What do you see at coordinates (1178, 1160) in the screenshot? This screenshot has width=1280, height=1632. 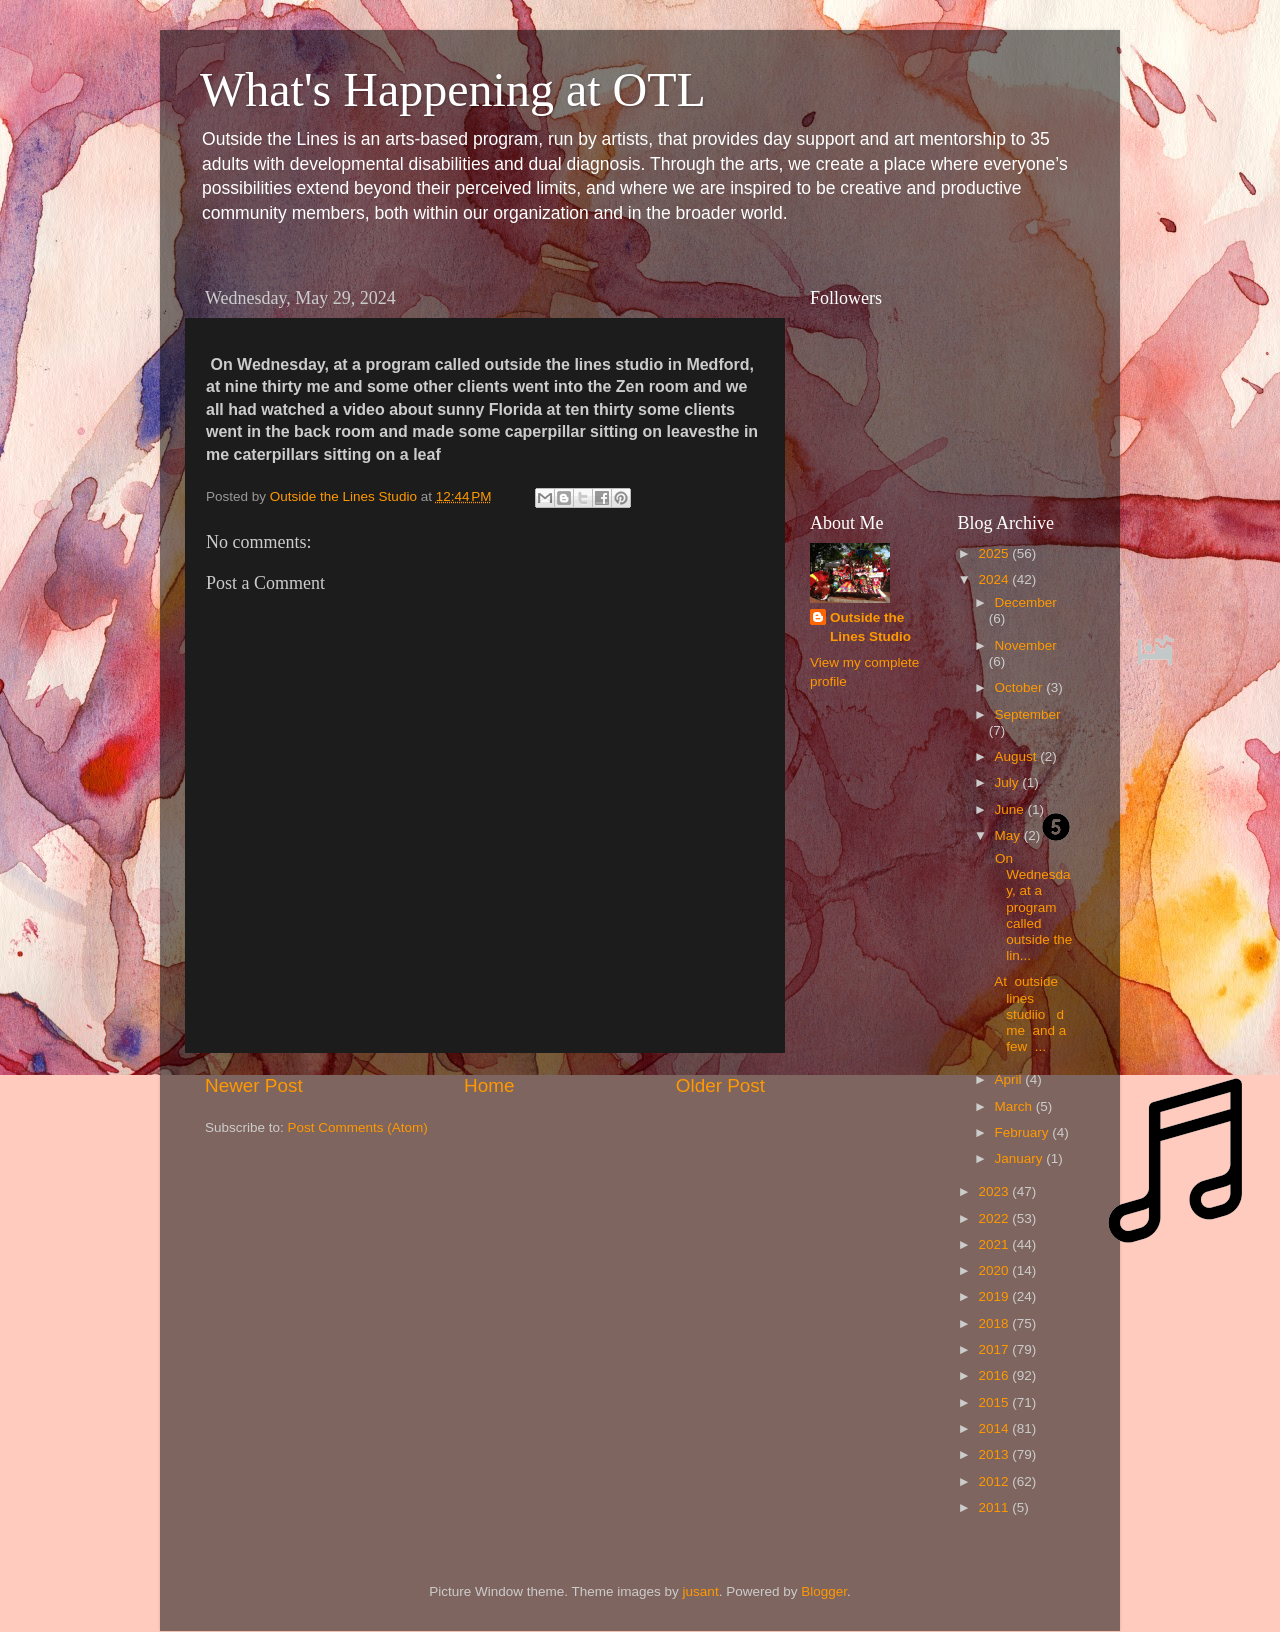 I see `access music or audio player` at bounding box center [1178, 1160].